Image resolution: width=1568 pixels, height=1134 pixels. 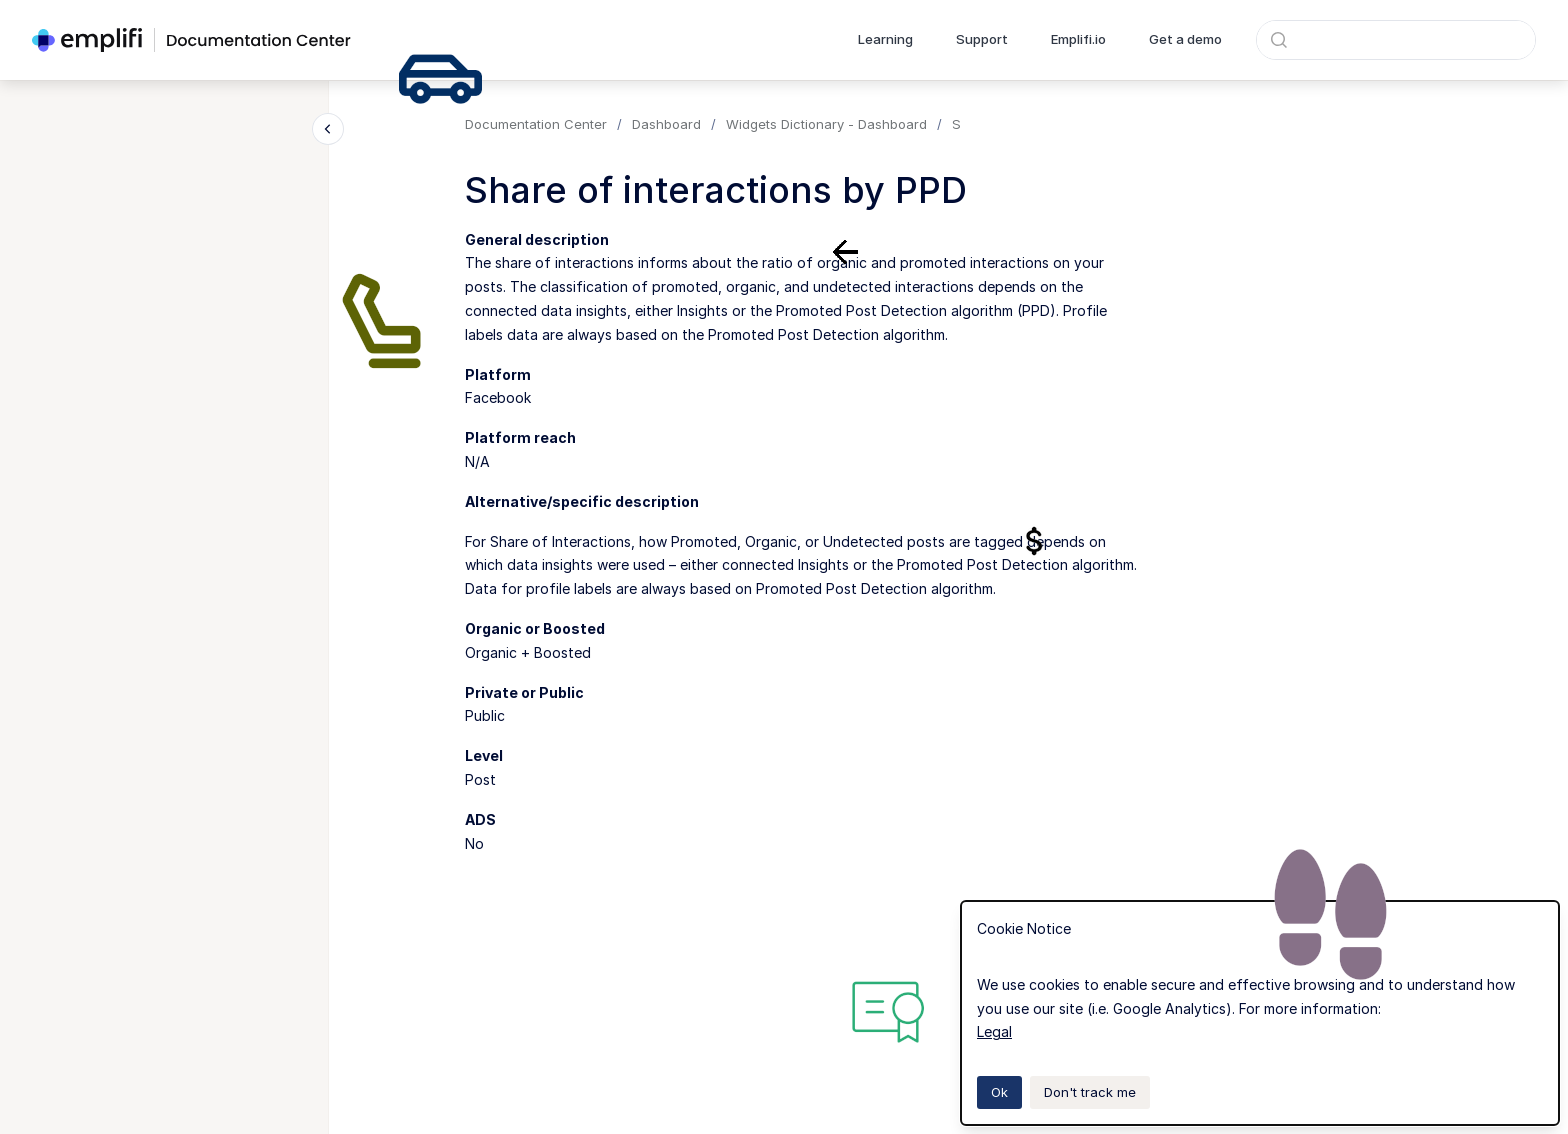 I want to click on select or reserve a seat, so click(x=380, y=321).